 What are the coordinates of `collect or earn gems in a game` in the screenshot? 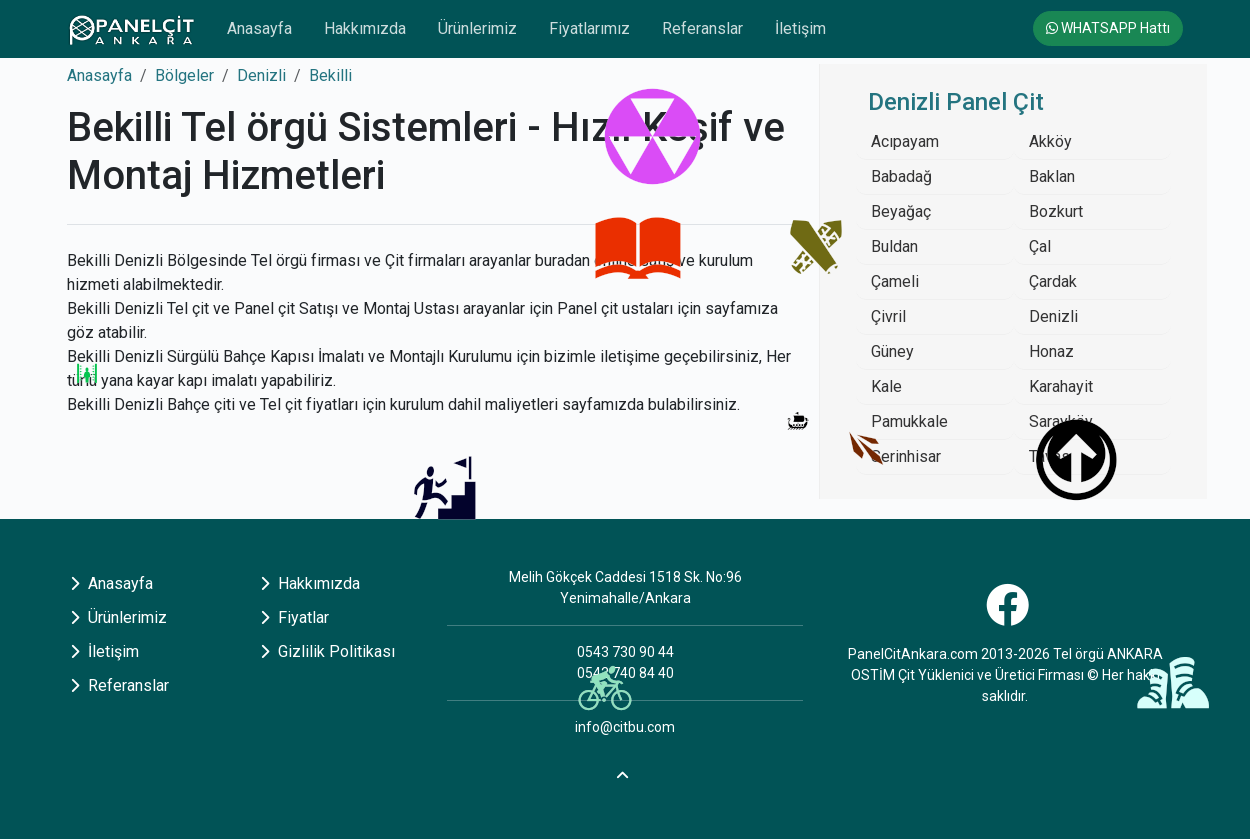 It's located at (866, 448).